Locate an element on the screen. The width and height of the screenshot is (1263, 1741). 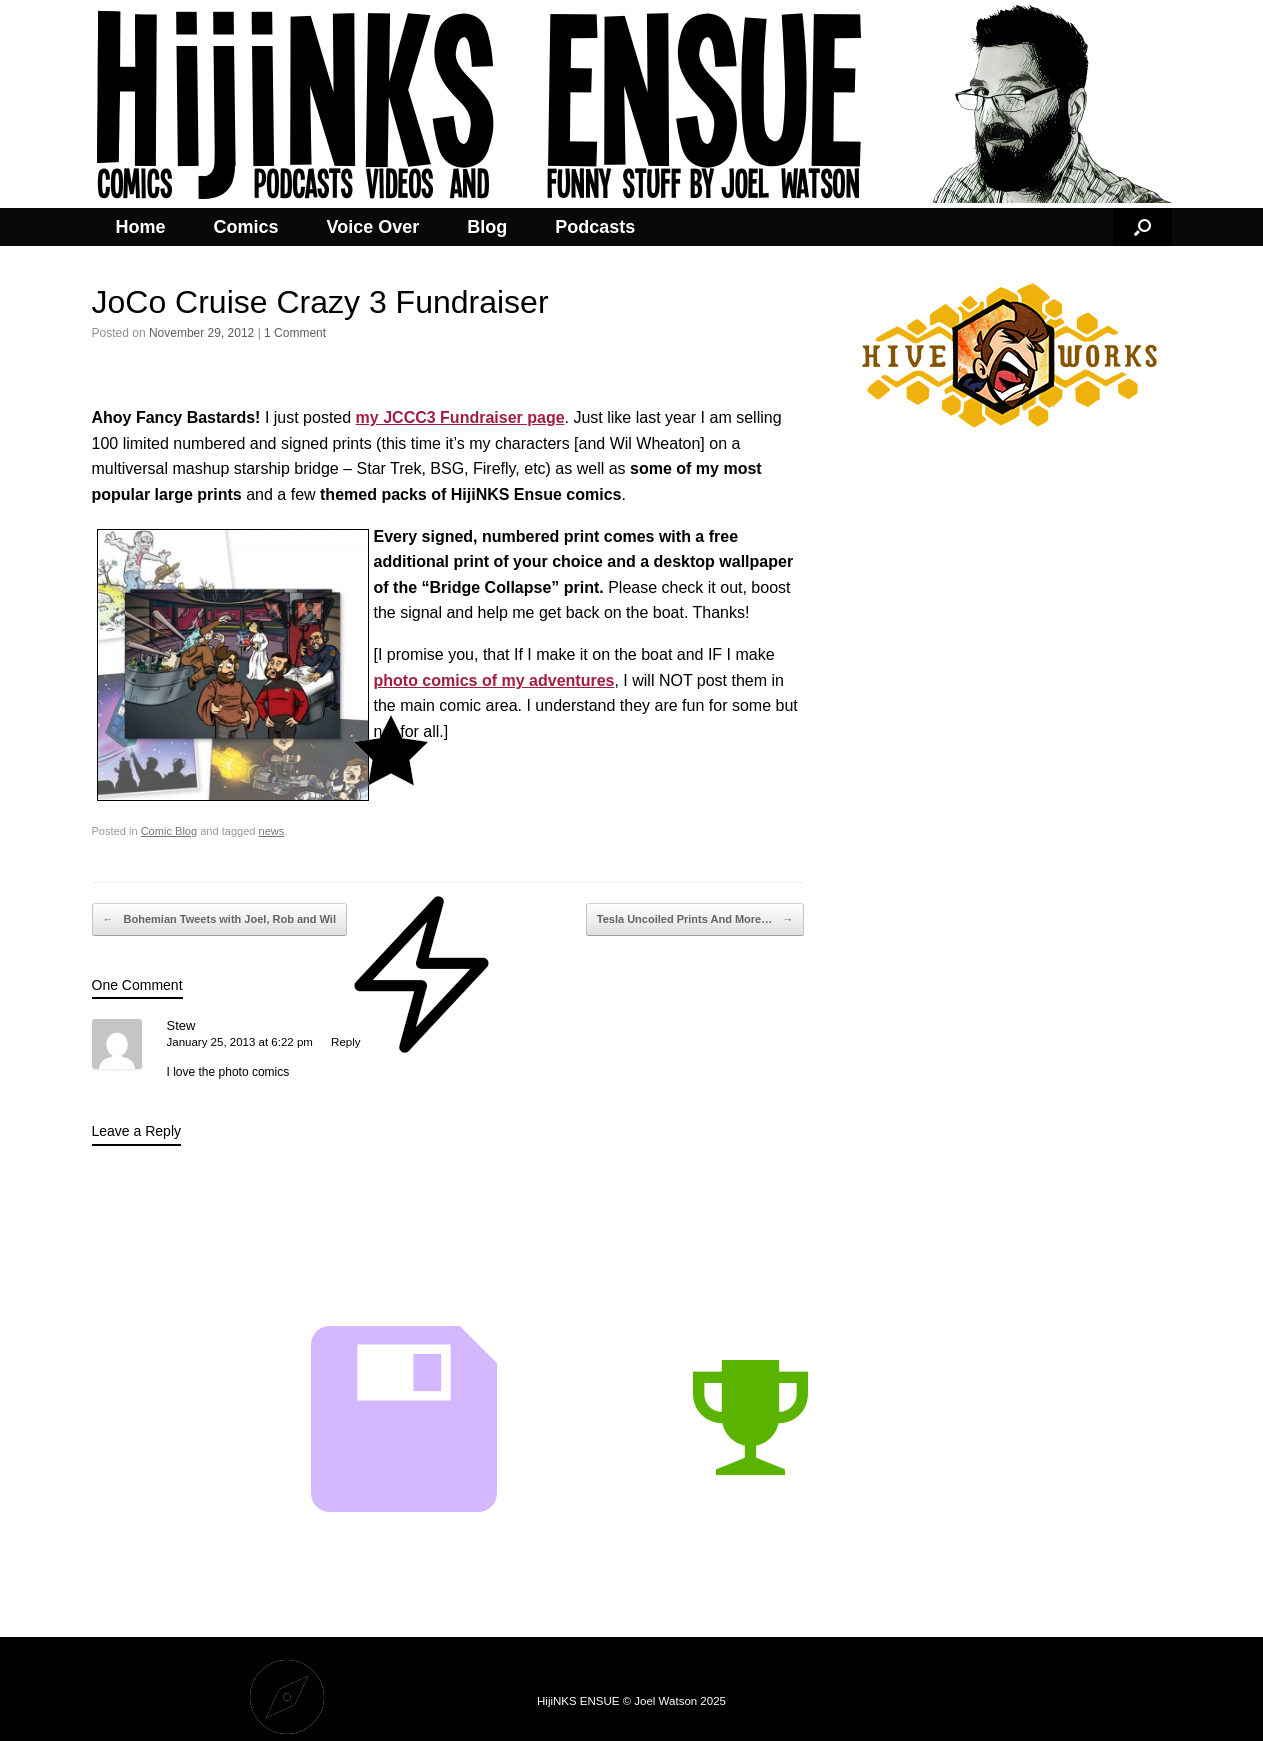
add item to favorites is located at coordinates (391, 754).